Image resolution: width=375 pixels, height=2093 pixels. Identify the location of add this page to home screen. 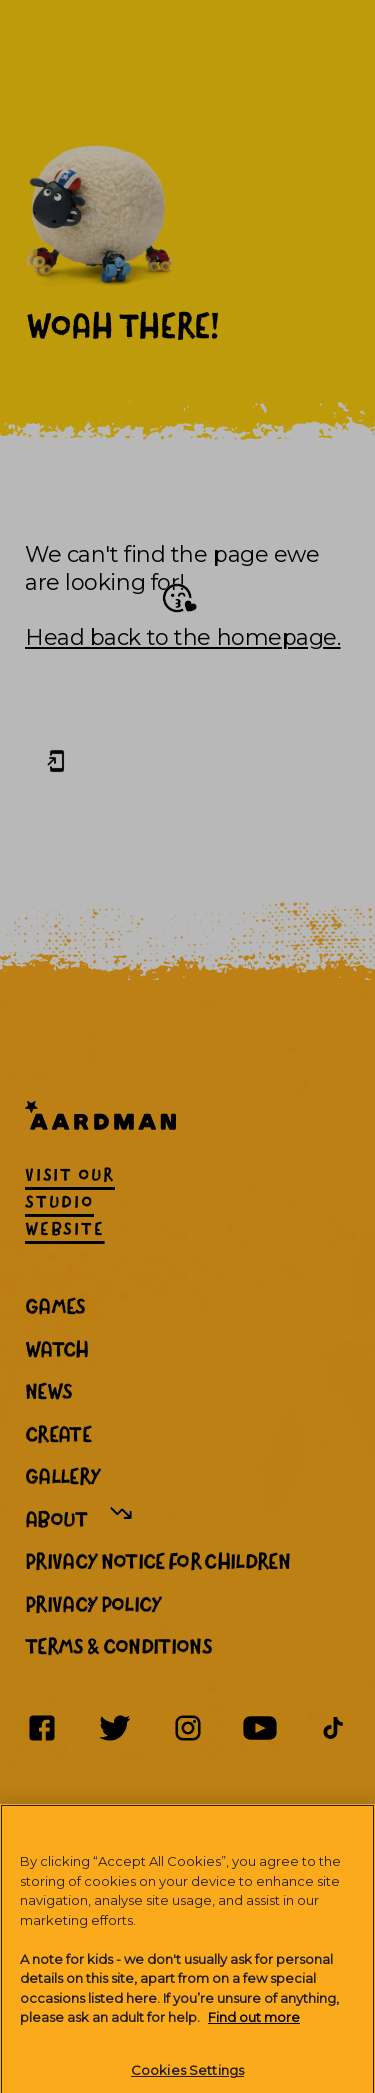
(56, 761).